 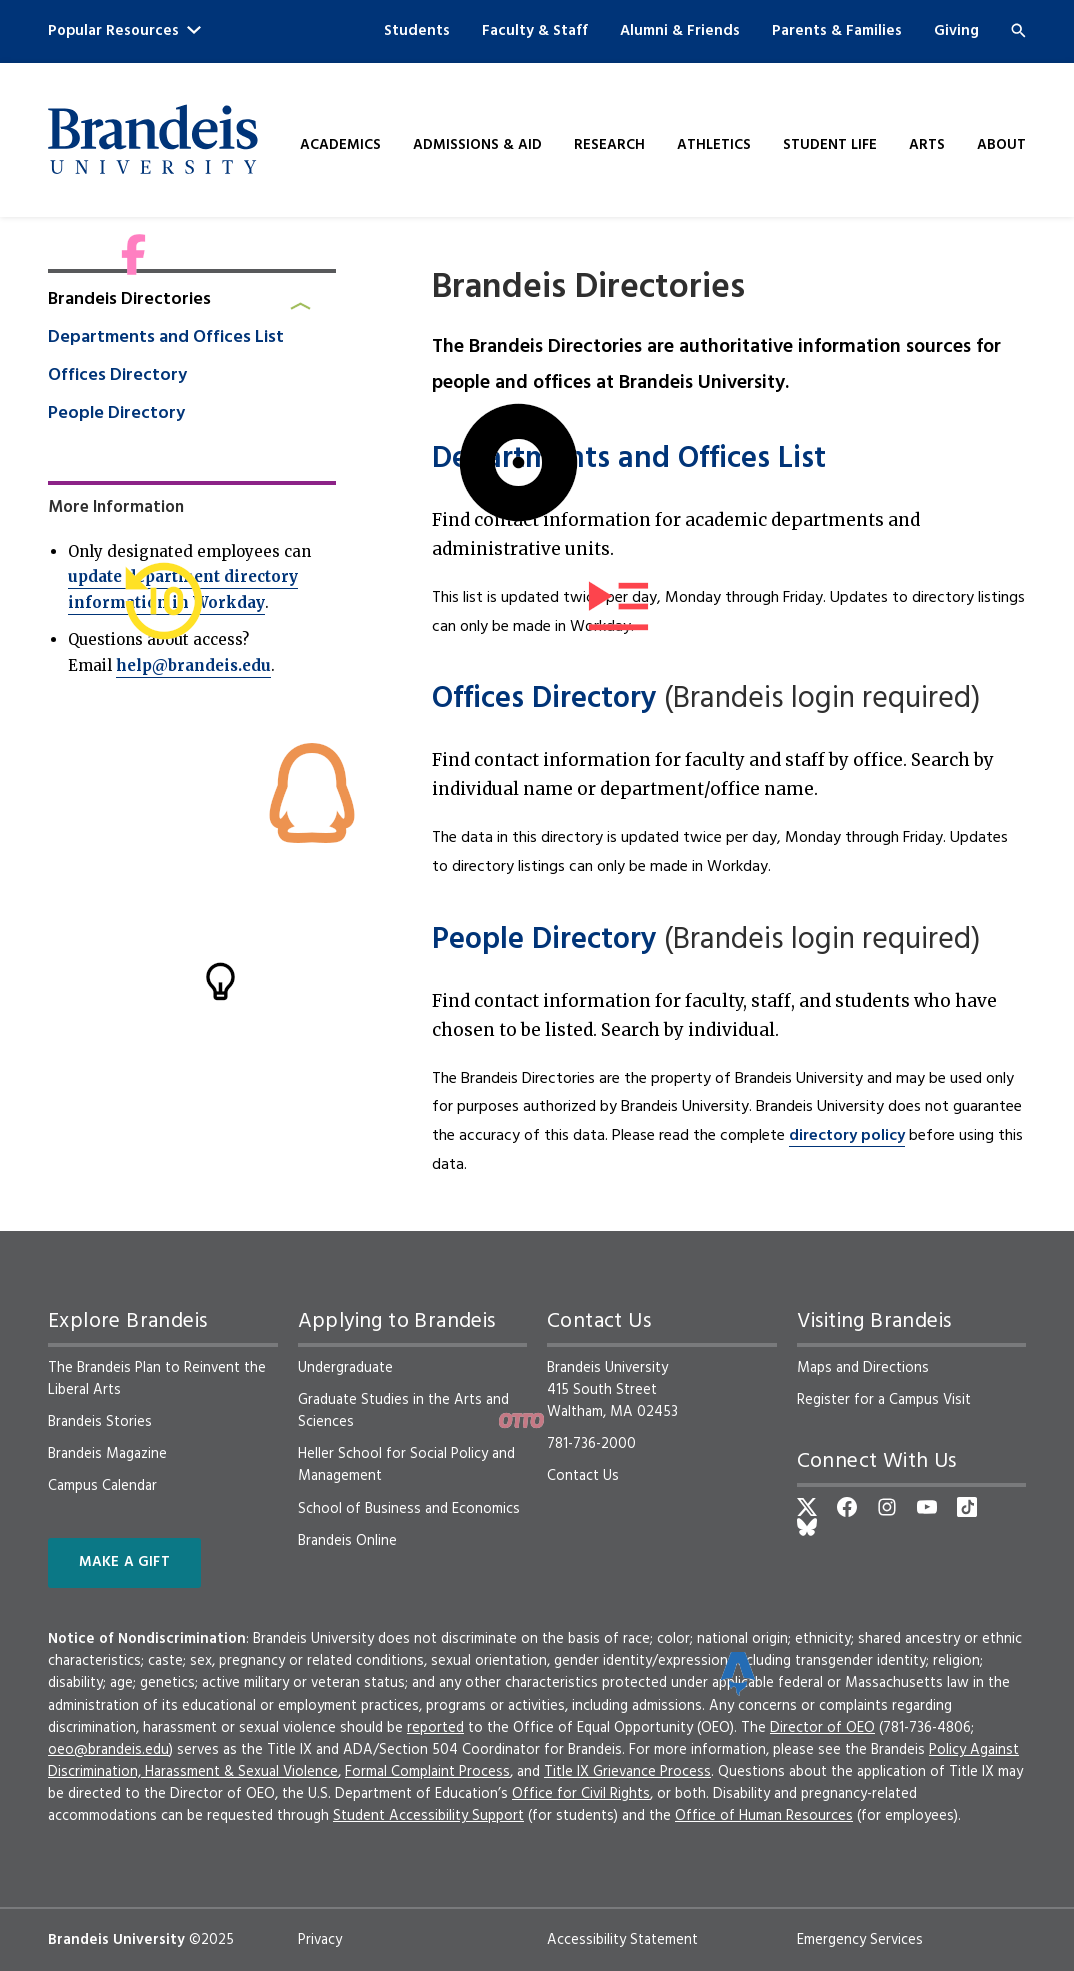 What do you see at coordinates (220, 980) in the screenshot?
I see `view tips or helpful suggestions` at bounding box center [220, 980].